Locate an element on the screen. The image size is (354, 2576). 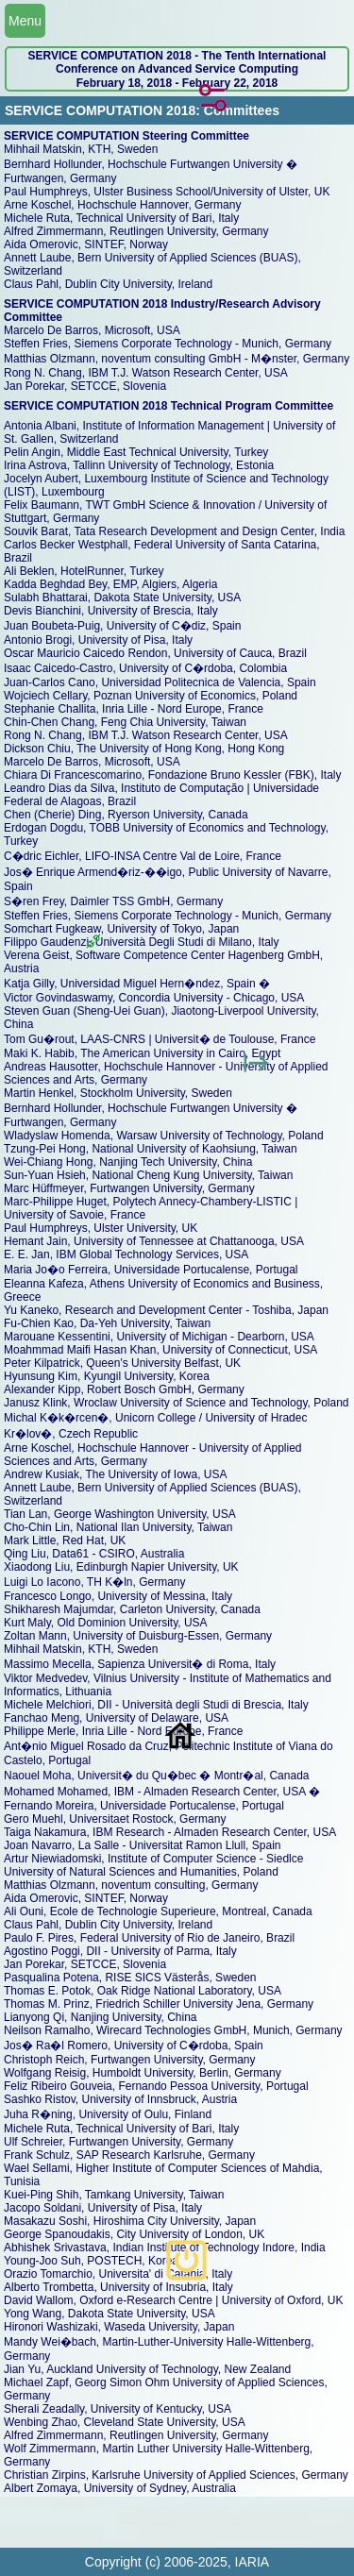
sign out or log out of account is located at coordinates (256, 1063).